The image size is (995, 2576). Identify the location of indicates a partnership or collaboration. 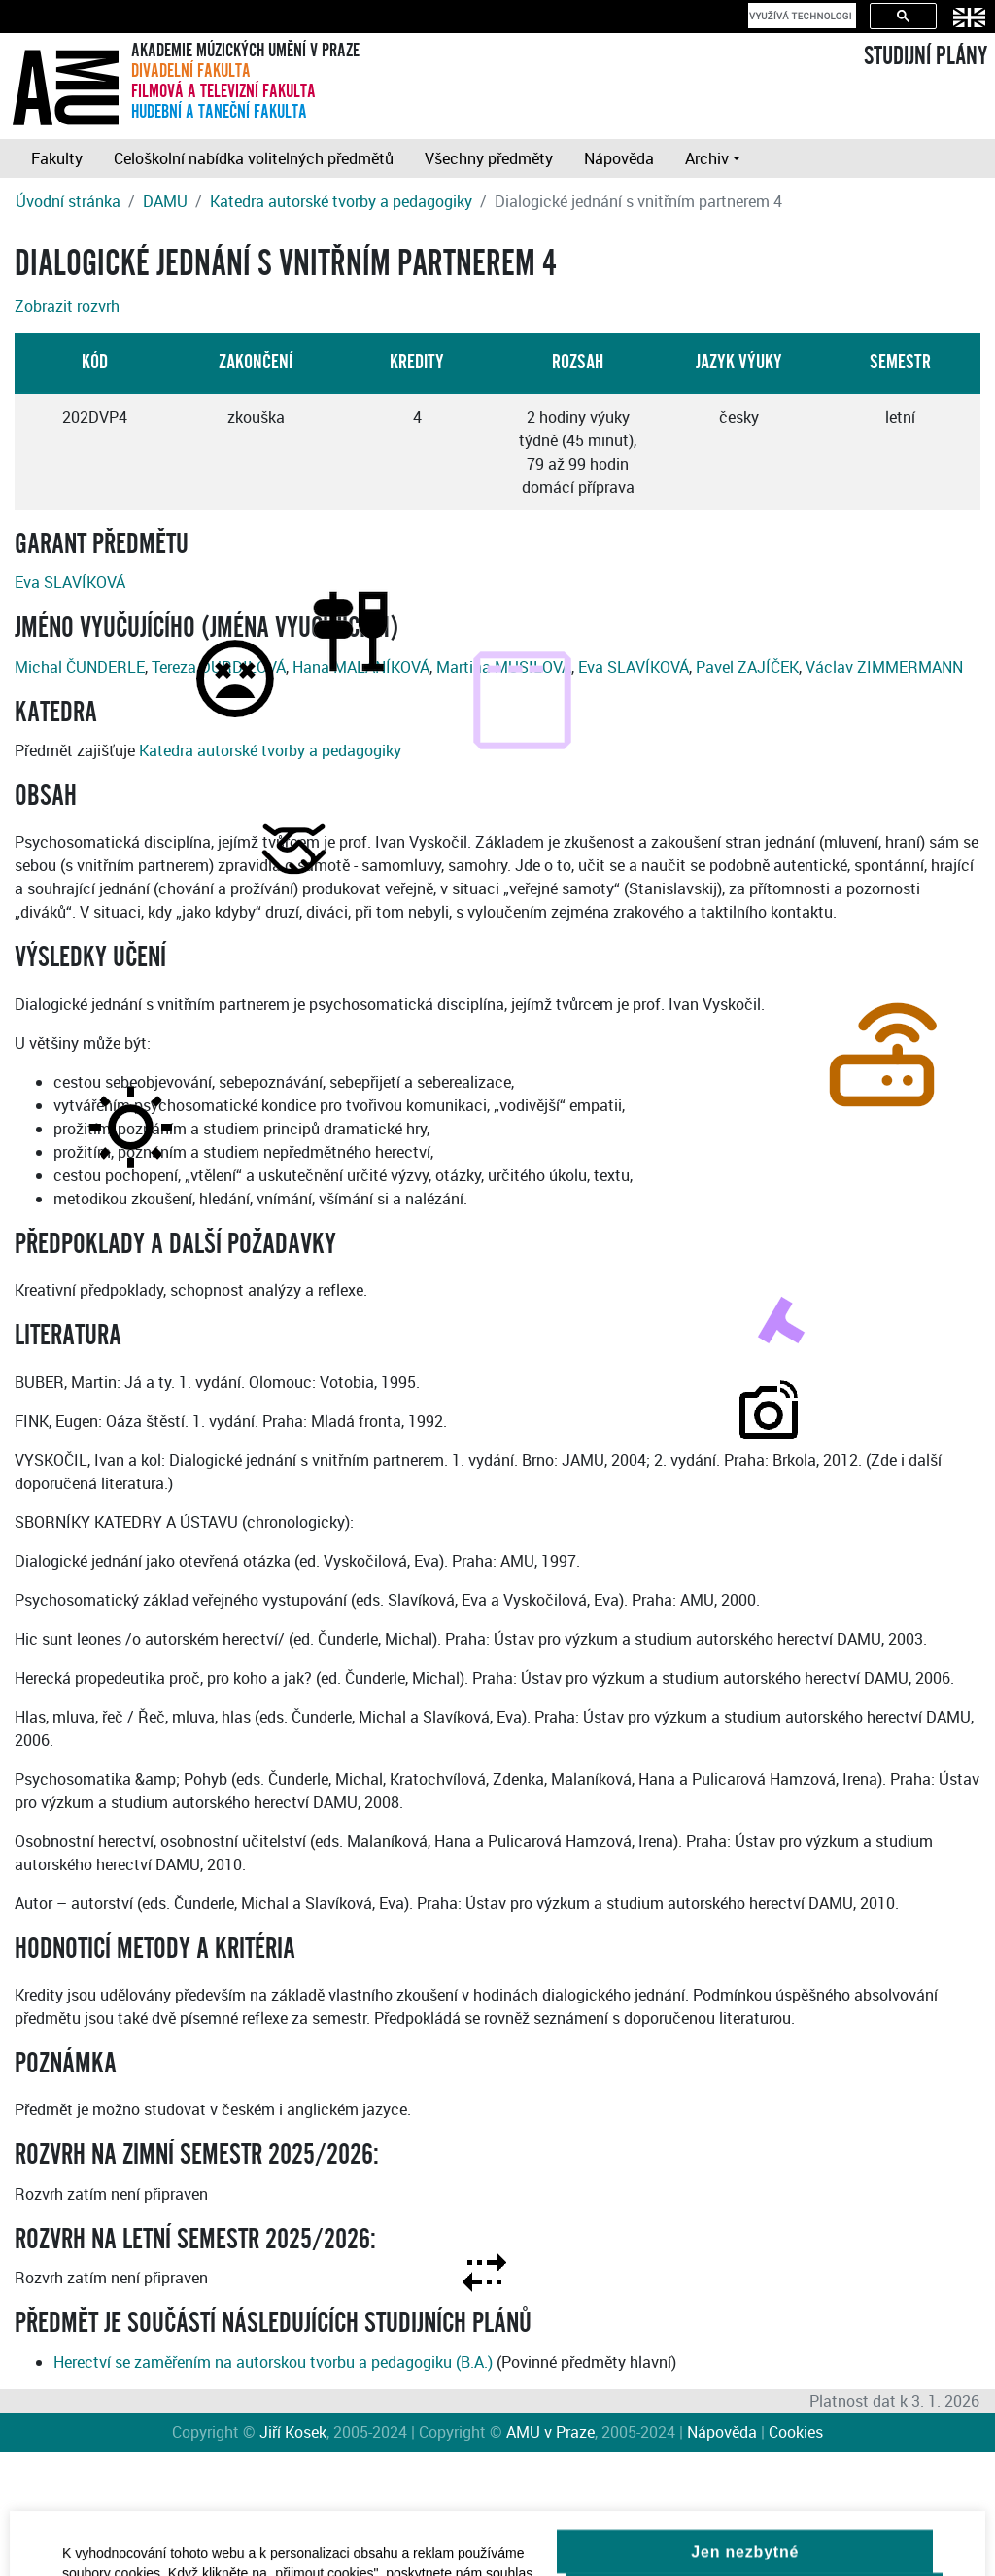
(293, 848).